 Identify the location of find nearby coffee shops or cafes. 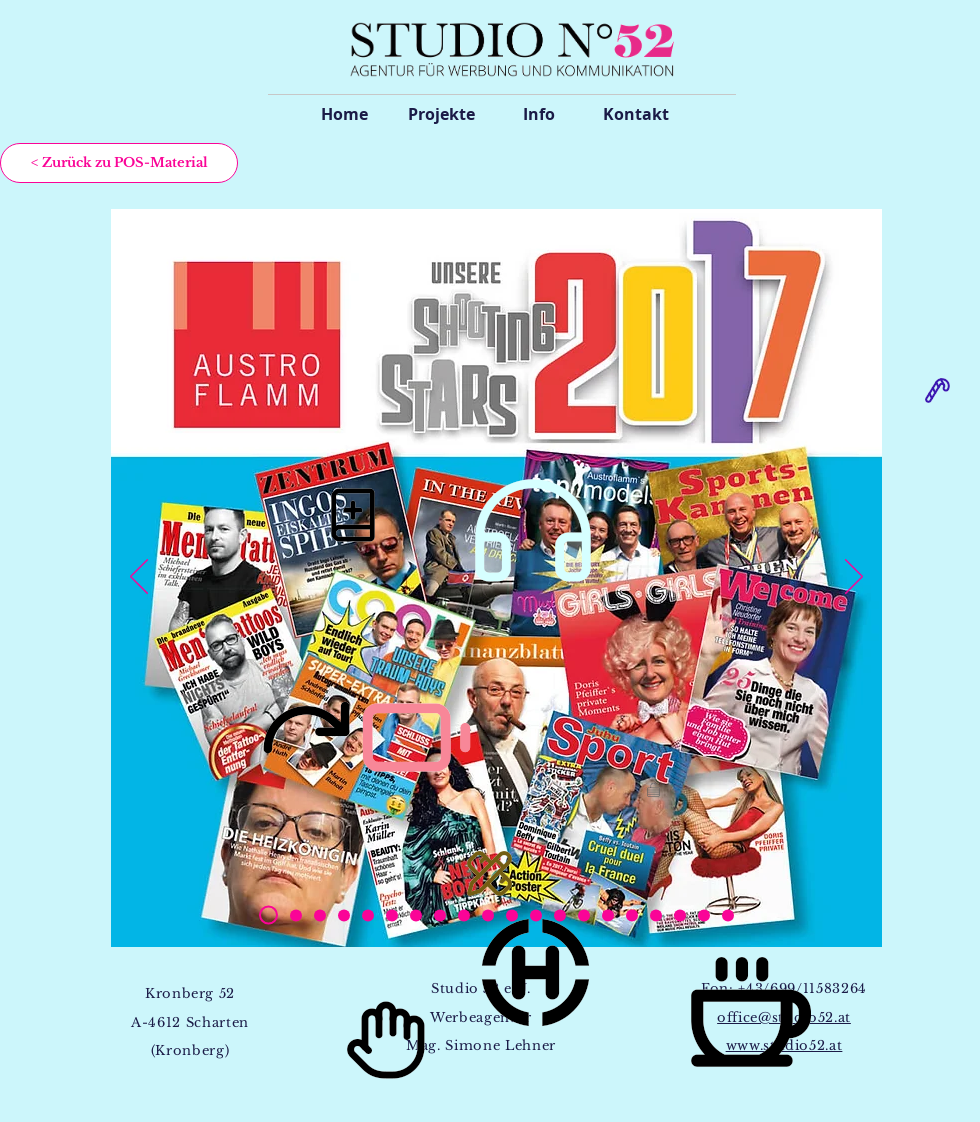
(746, 1016).